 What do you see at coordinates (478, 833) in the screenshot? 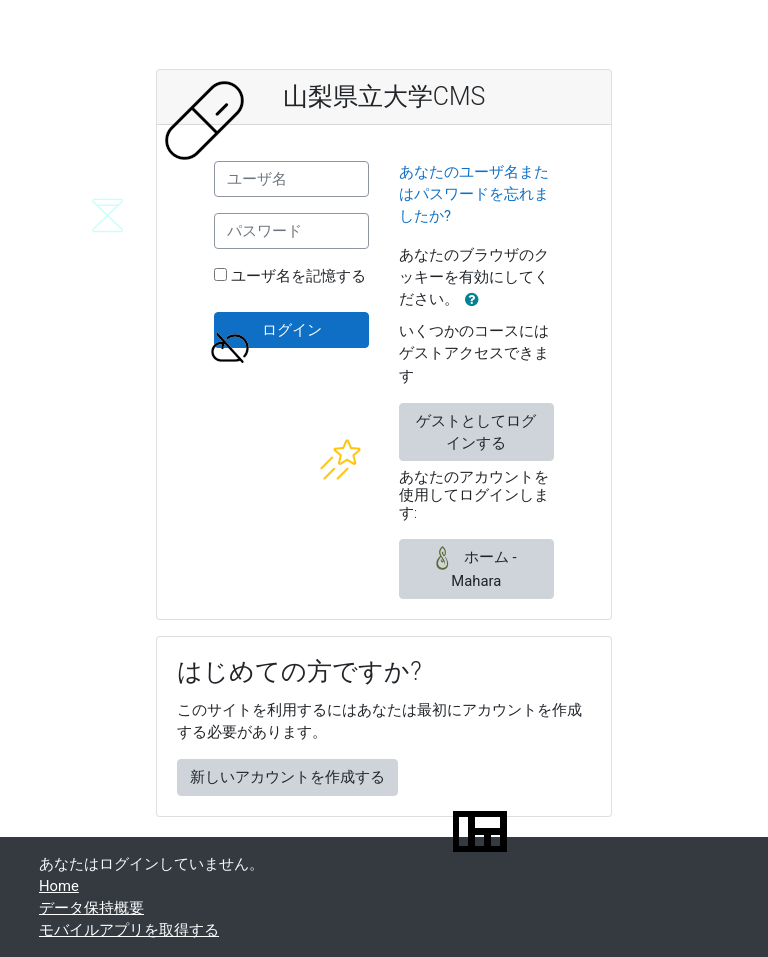
I see `switch to quilt or mosaic layout view` at bounding box center [478, 833].